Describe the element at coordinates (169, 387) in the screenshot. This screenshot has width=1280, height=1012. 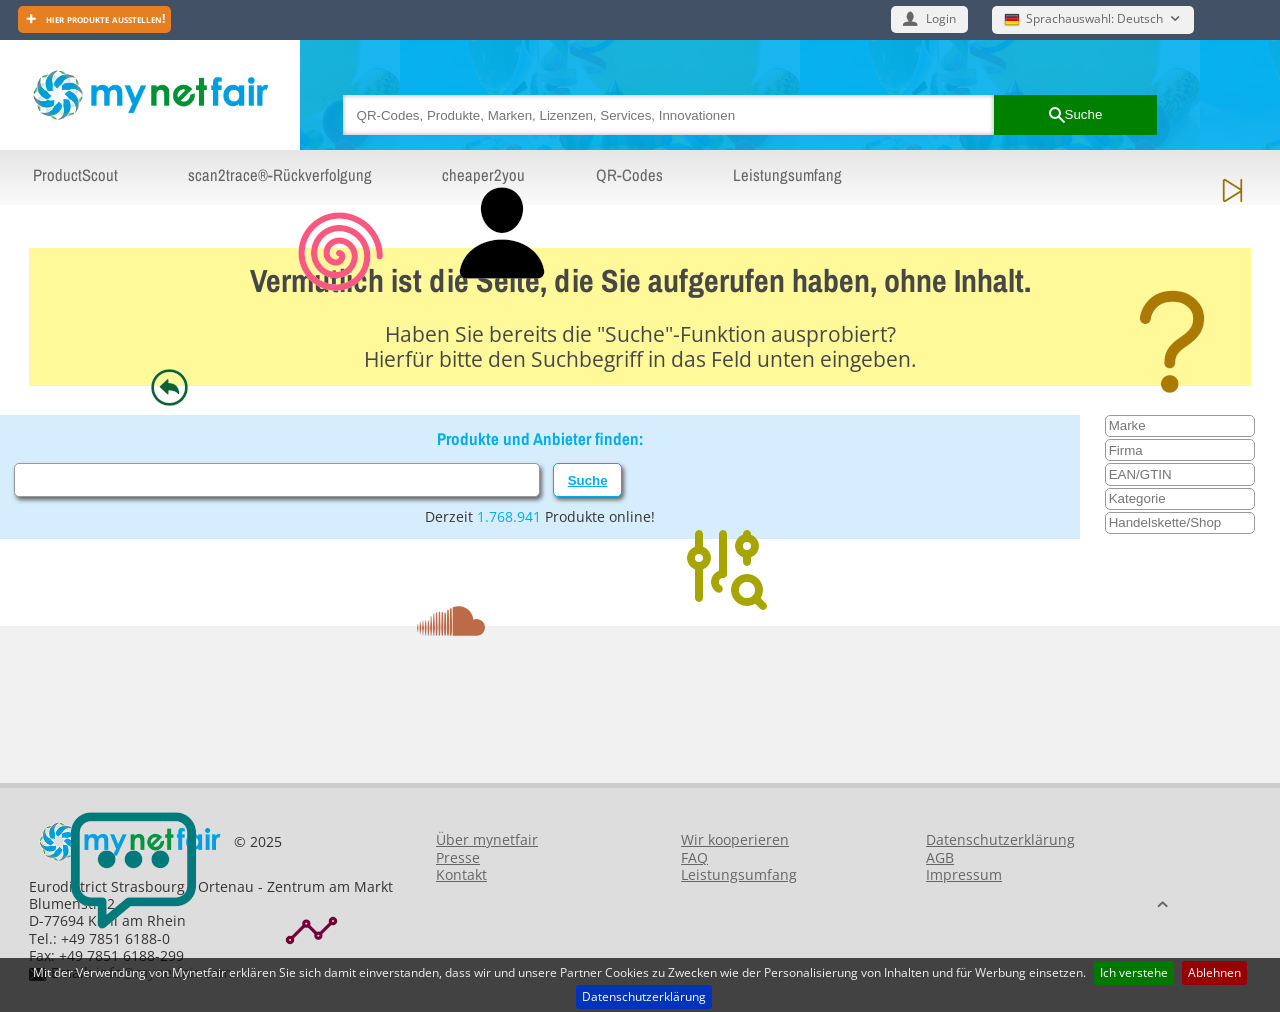
I see `undo the last action` at that location.